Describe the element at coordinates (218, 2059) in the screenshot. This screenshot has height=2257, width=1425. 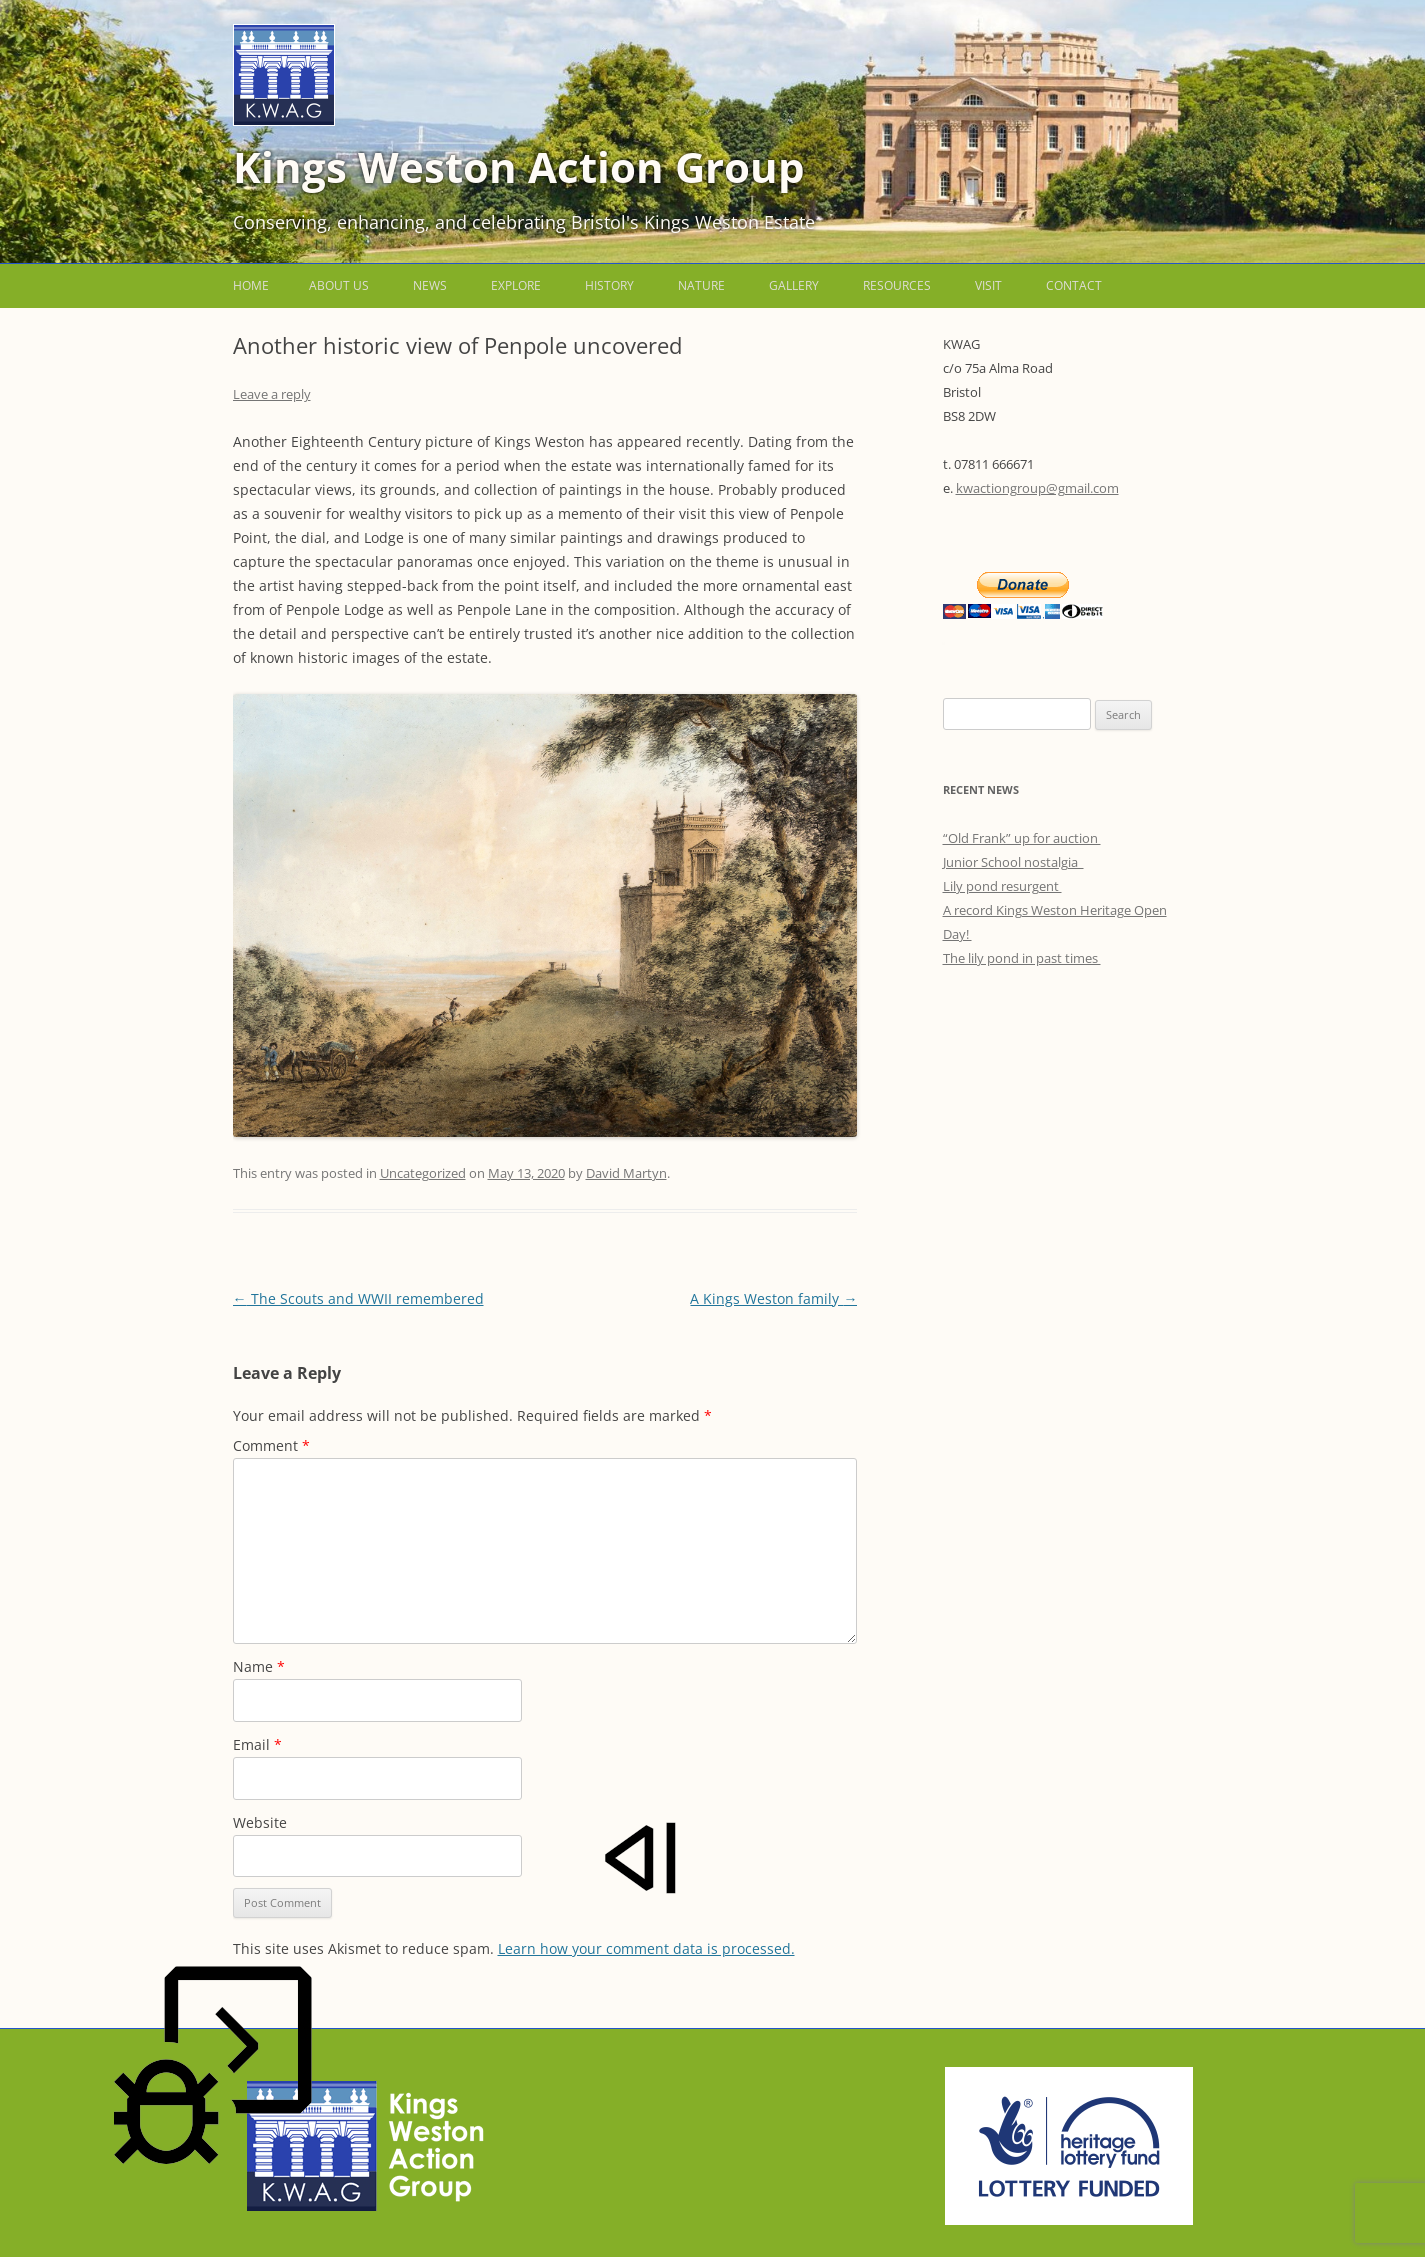
I see `open the debug console` at that location.